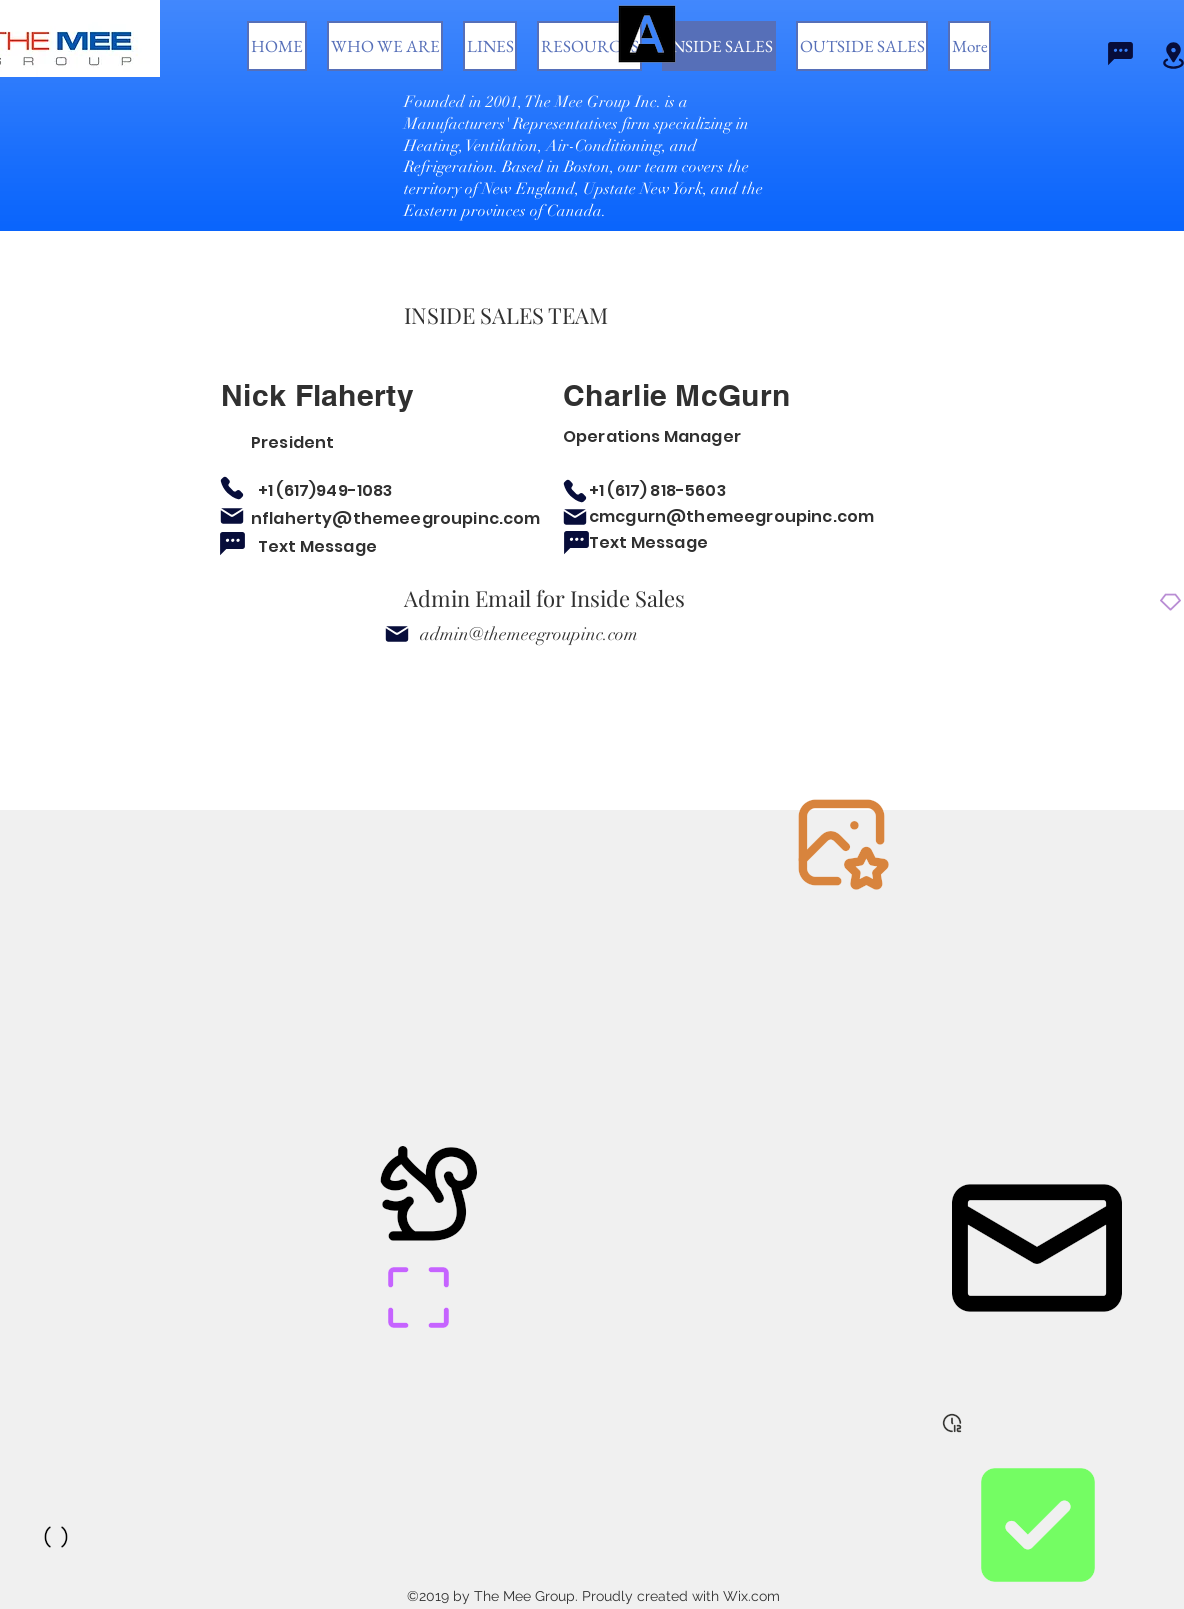 The image size is (1184, 1609). What do you see at coordinates (426, 1196) in the screenshot?
I see `view stashed or cached content` at bounding box center [426, 1196].